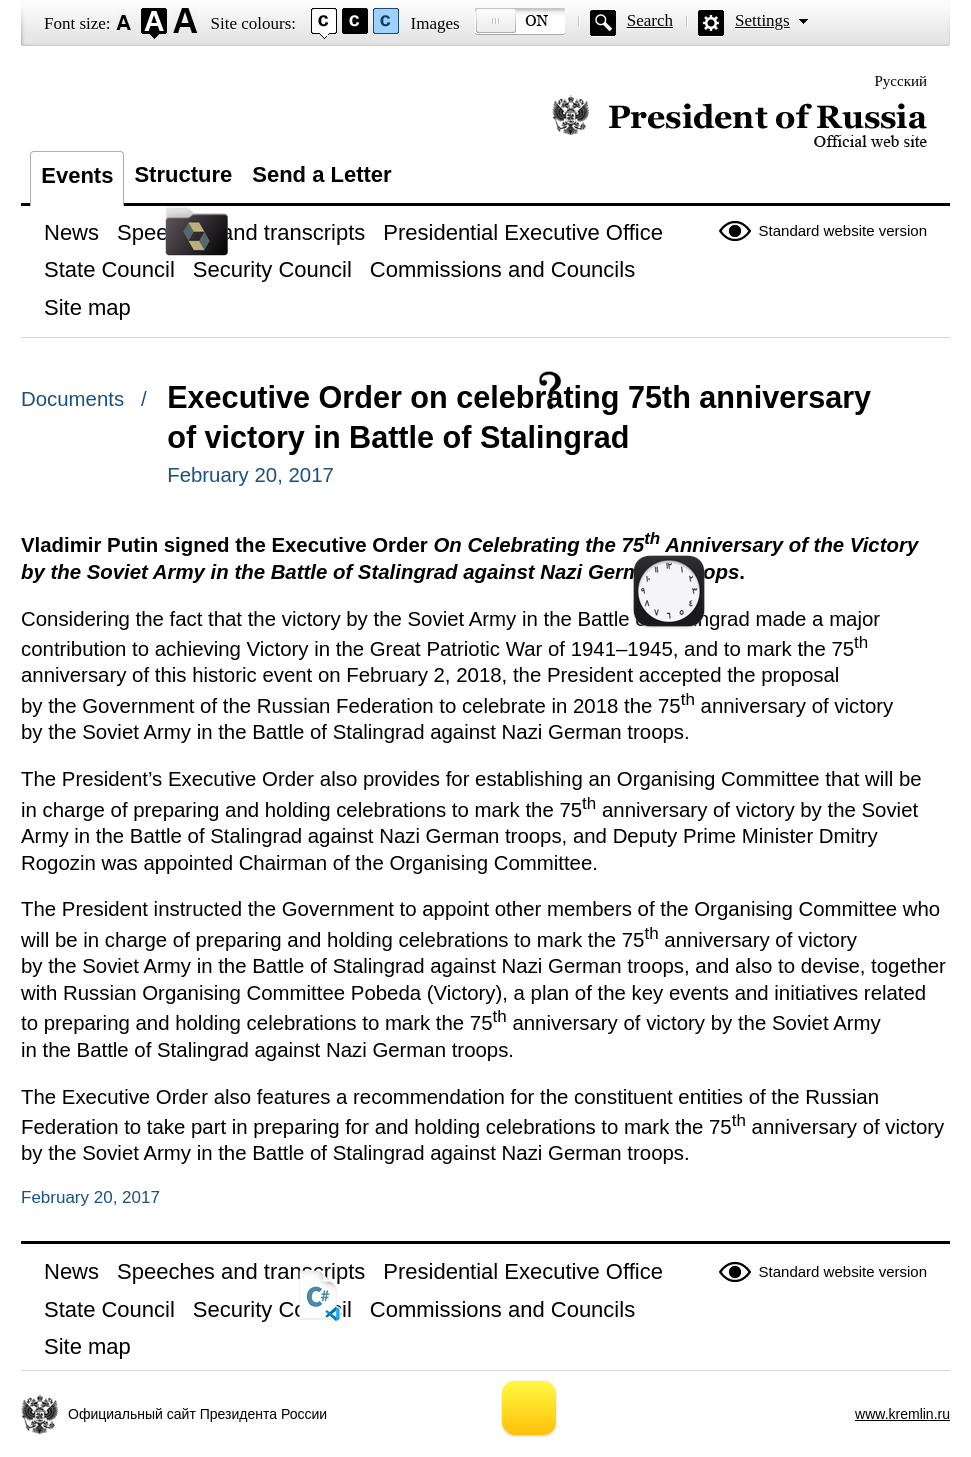 The width and height of the screenshot is (971, 1457). What do you see at coordinates (669, 591) in the screenshot?
I see `open the clock app` at bounding box center [669, 591].